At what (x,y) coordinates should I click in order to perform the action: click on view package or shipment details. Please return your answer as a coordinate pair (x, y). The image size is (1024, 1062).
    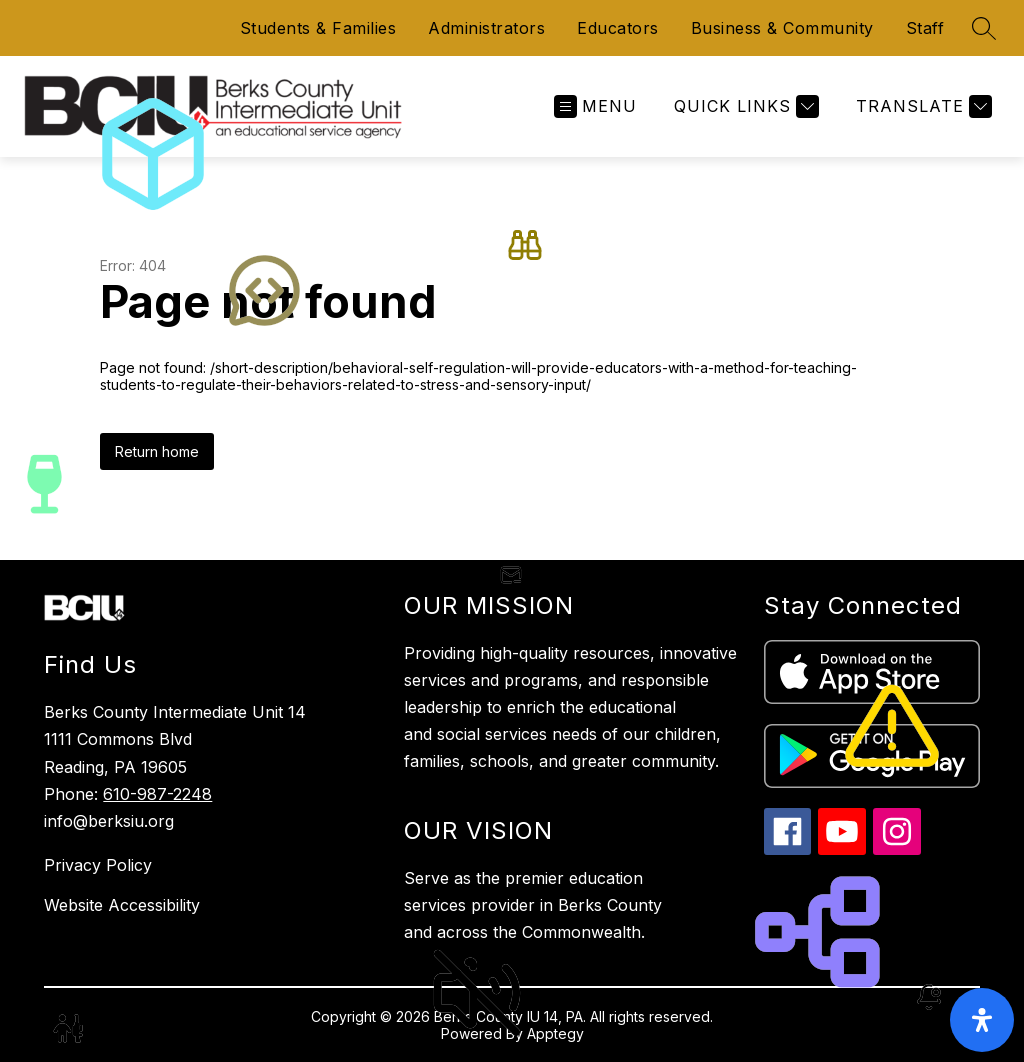
    Looking at the image, I should click on (153, 154).